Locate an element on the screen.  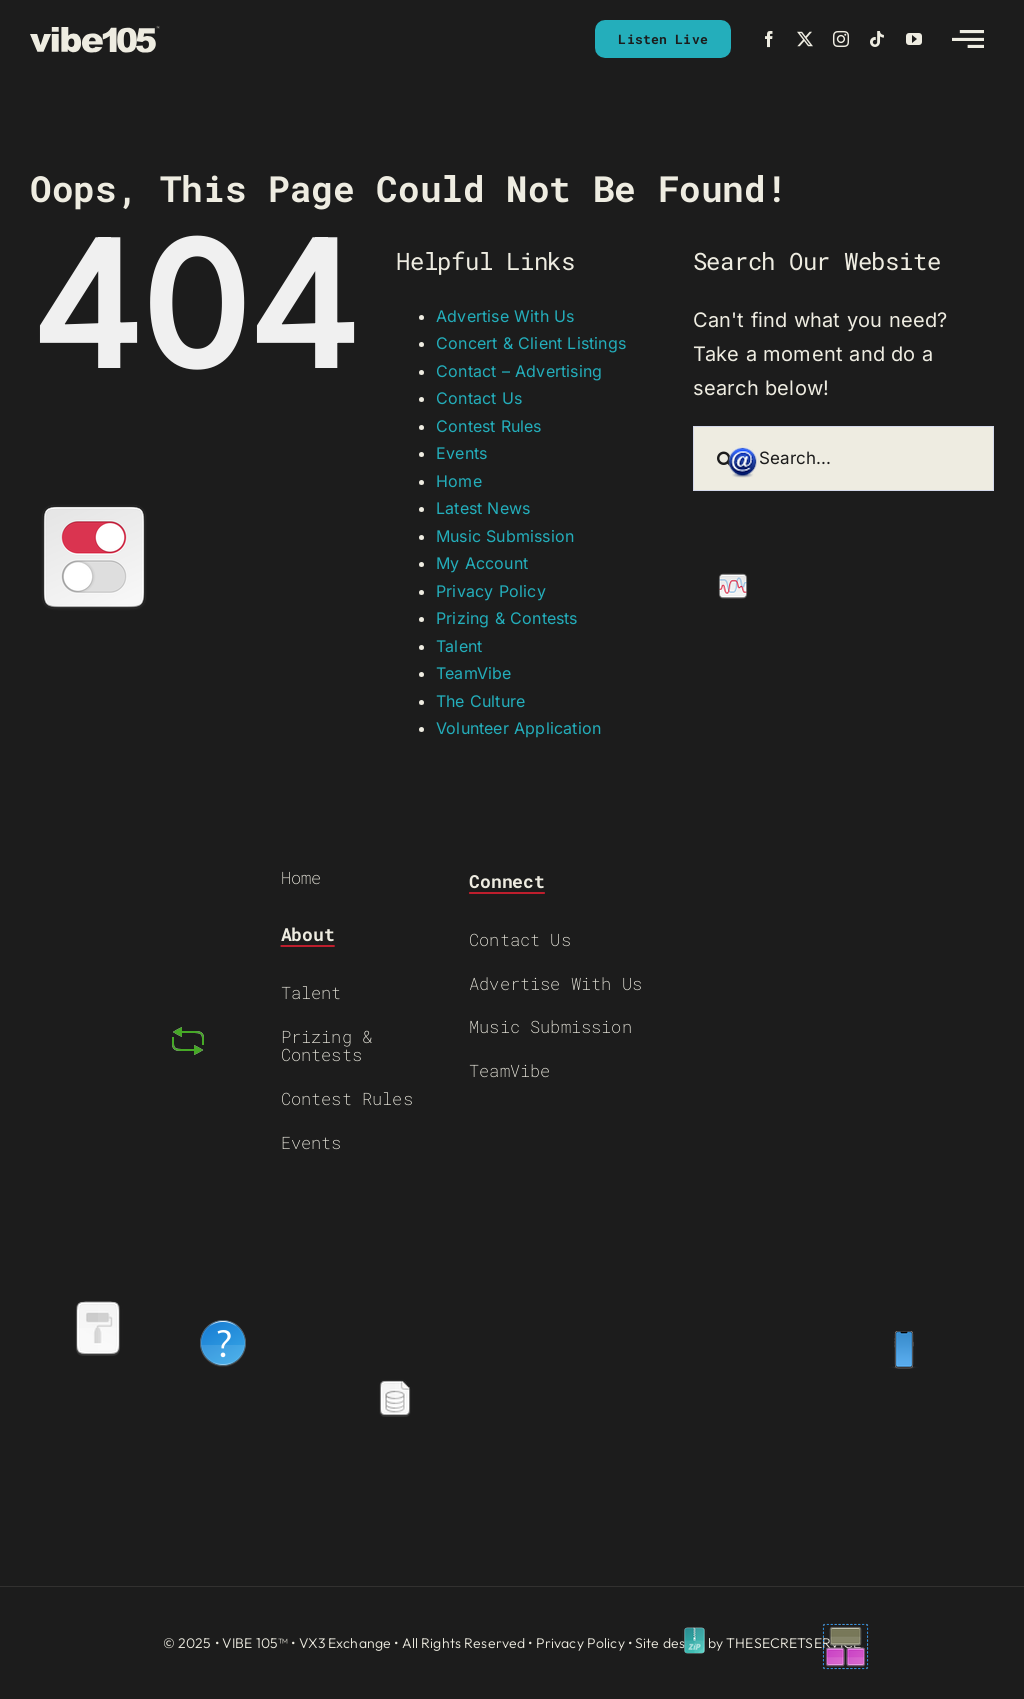
select all items in the current view is located at coordinates (845, 1646).